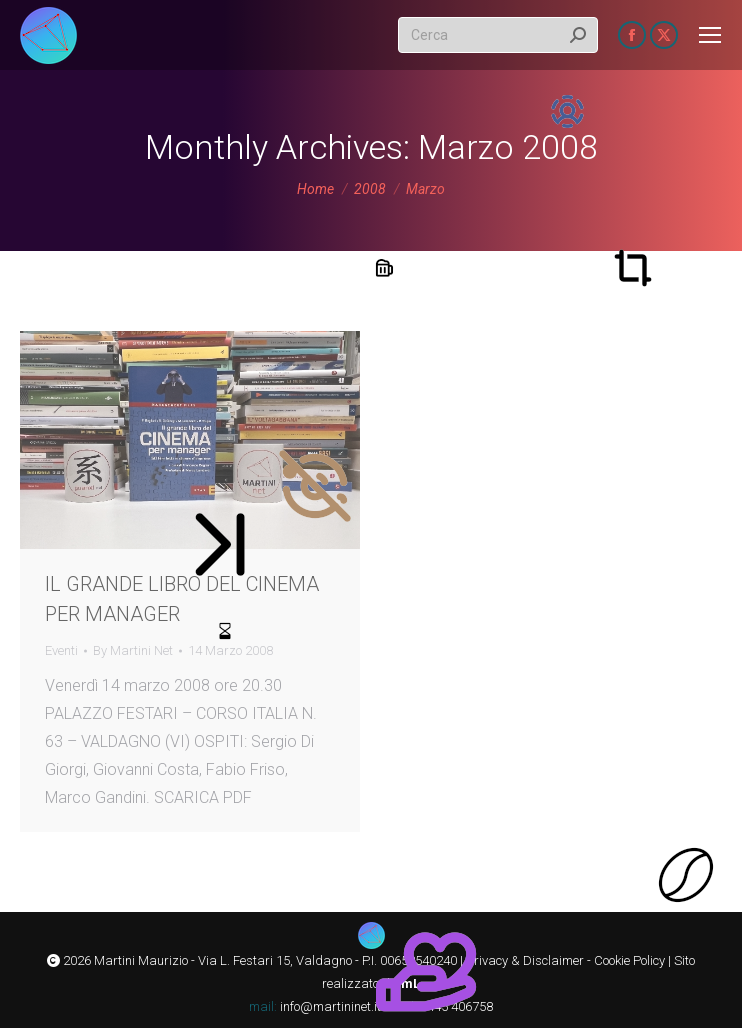 Image resolution: width=742 pixels, height=1028 pixels. I want to click on browse nearby bars or pubs, so click(383, 268).